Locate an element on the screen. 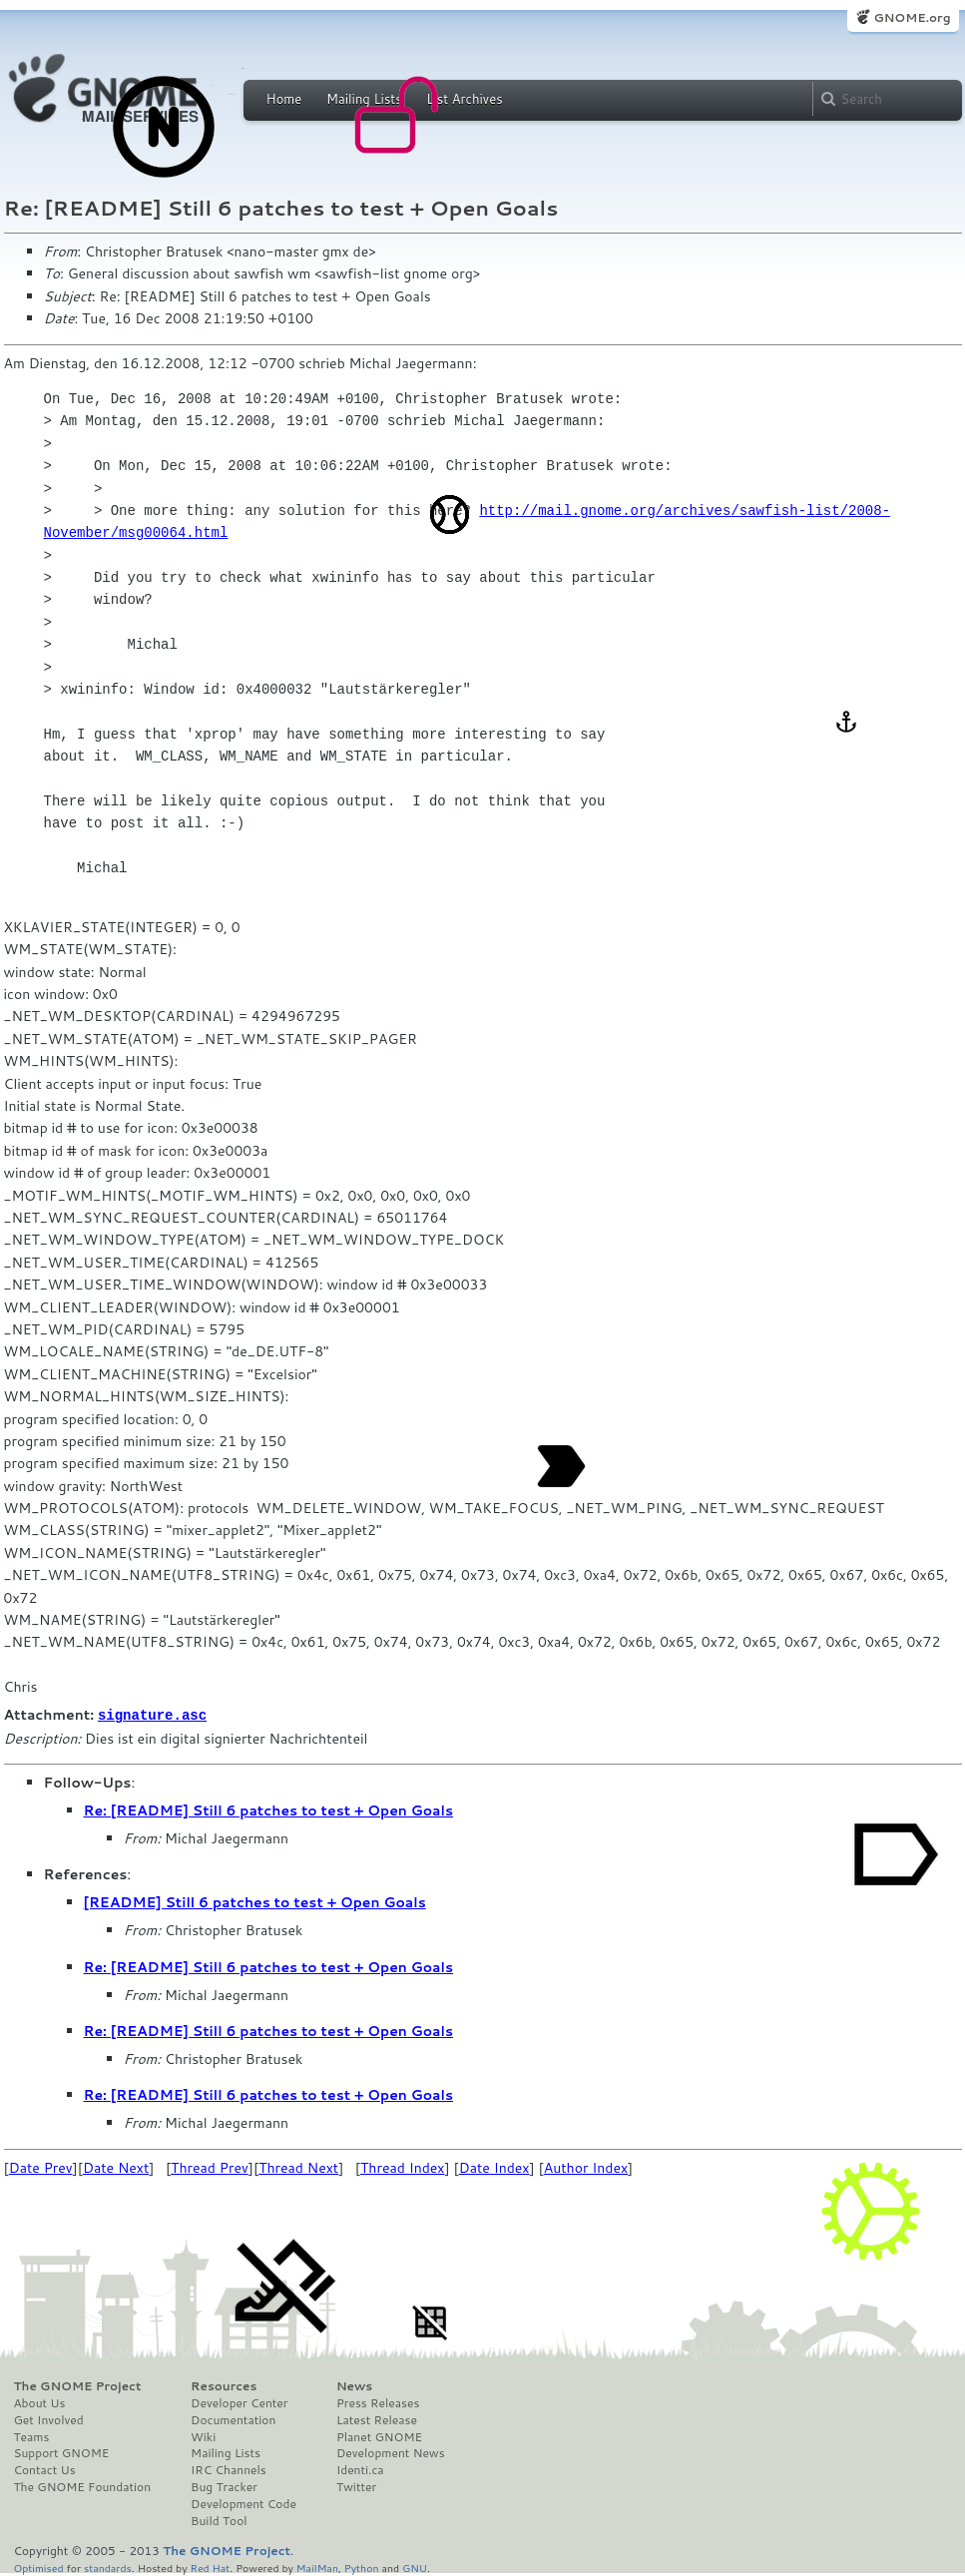 The width and height of the screenshot is (965, 2576). anchor a position or element in place is located at coordinates (846, 722).